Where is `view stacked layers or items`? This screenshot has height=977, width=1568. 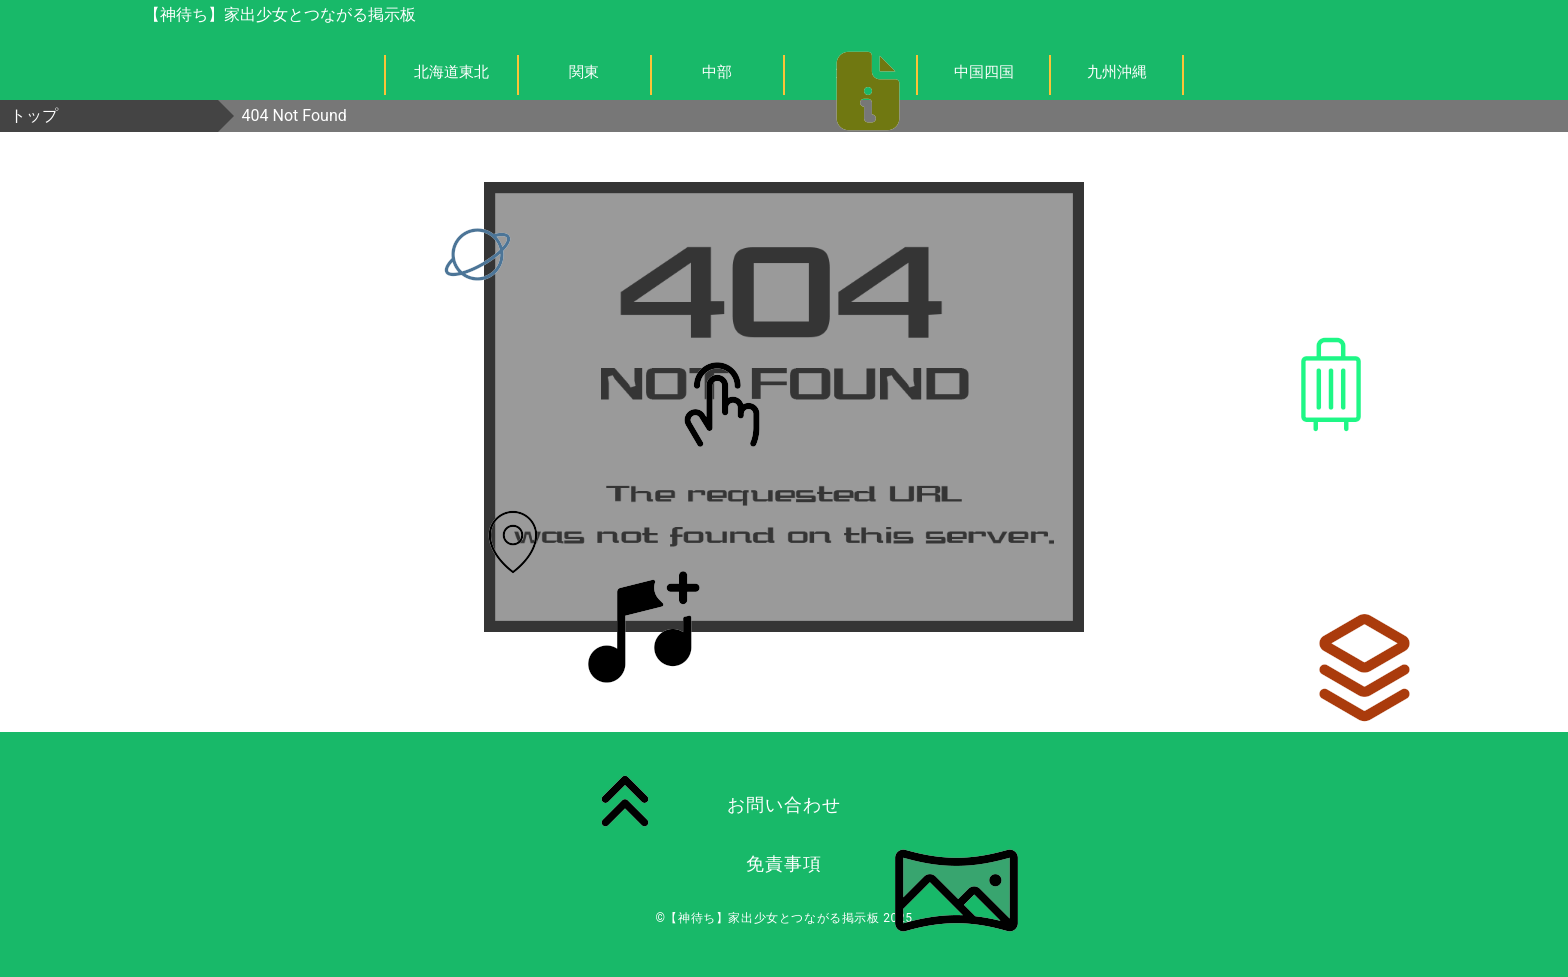 view stacked layers or items is located at coordinates (1364, 668).